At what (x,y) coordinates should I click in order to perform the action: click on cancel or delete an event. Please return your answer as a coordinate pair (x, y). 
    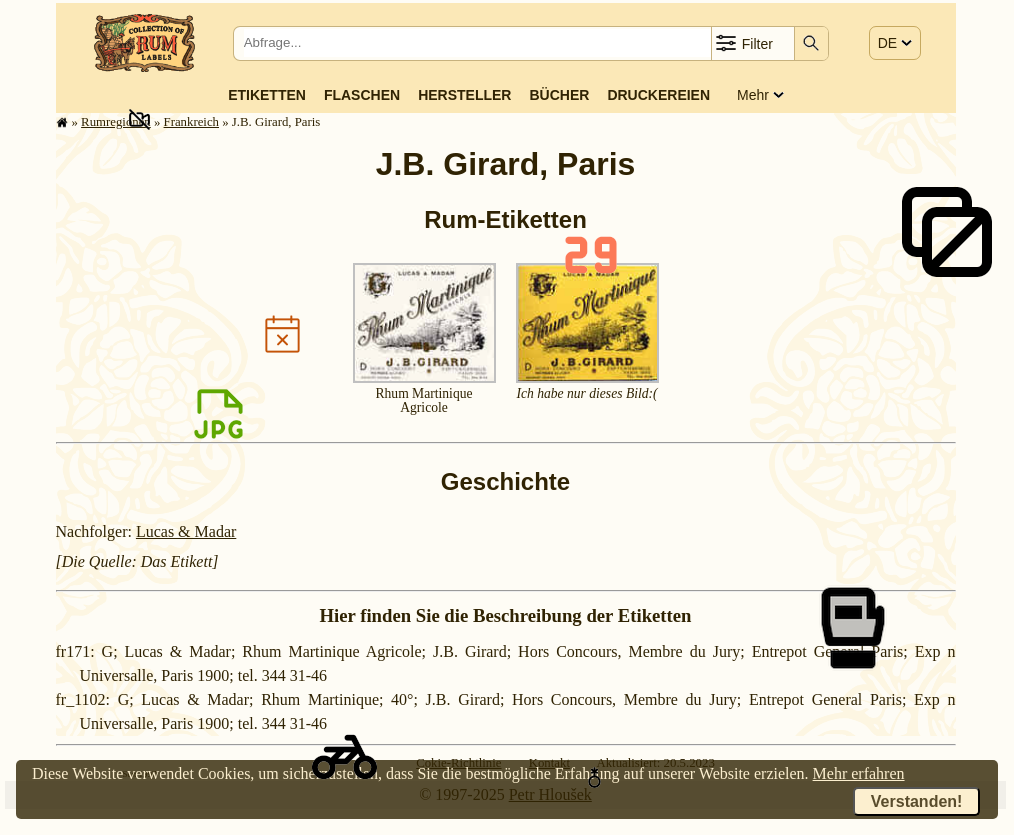
    Looking at the image, I should click on (282, 335).